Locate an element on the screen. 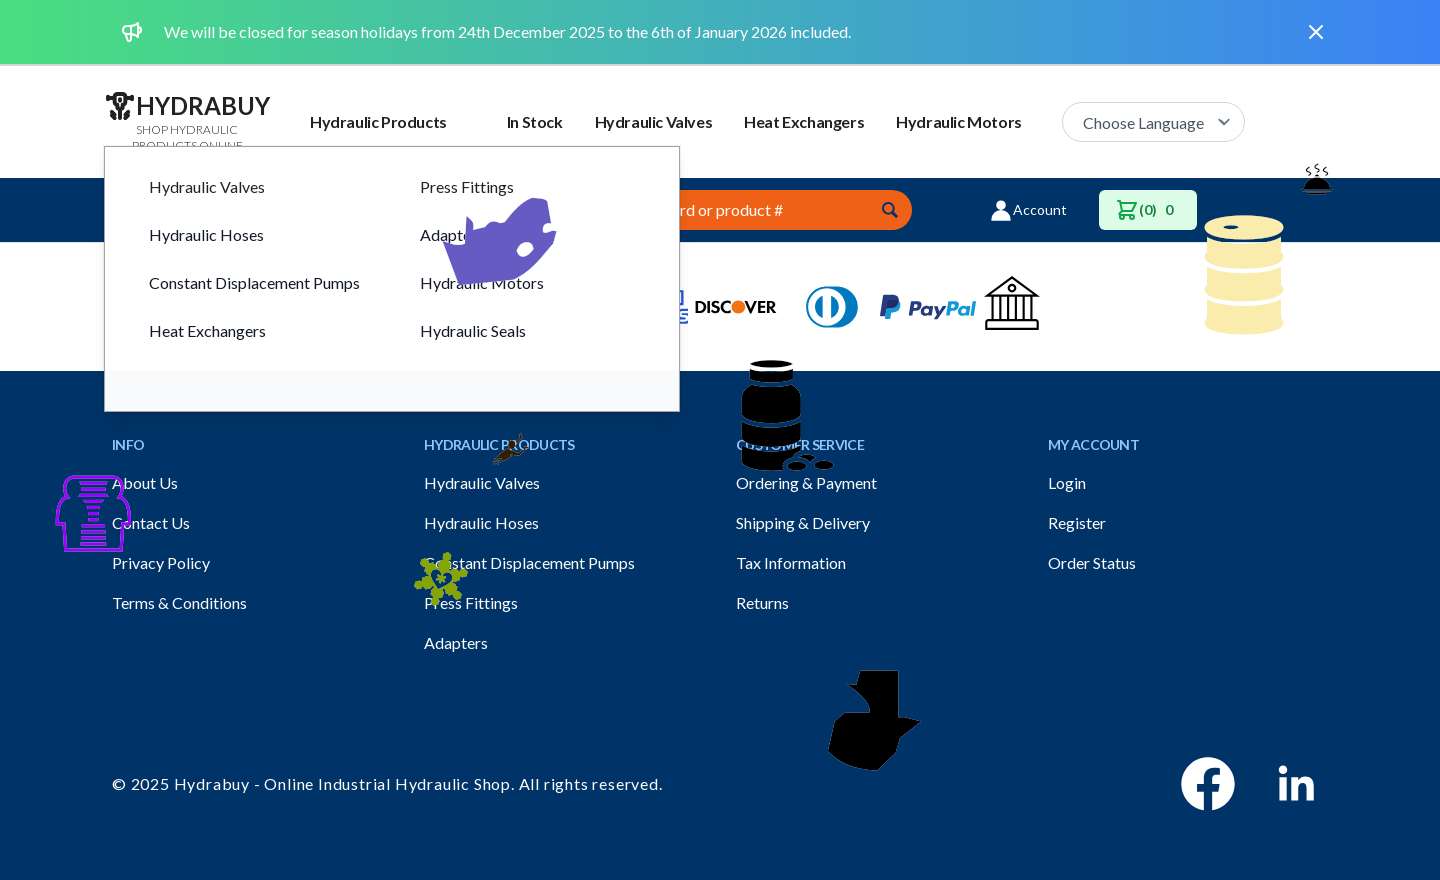 This screenshot has height=880, width=1440. indicates a frozen or cold status effect in gameplay is located at coordinates (441, 579).